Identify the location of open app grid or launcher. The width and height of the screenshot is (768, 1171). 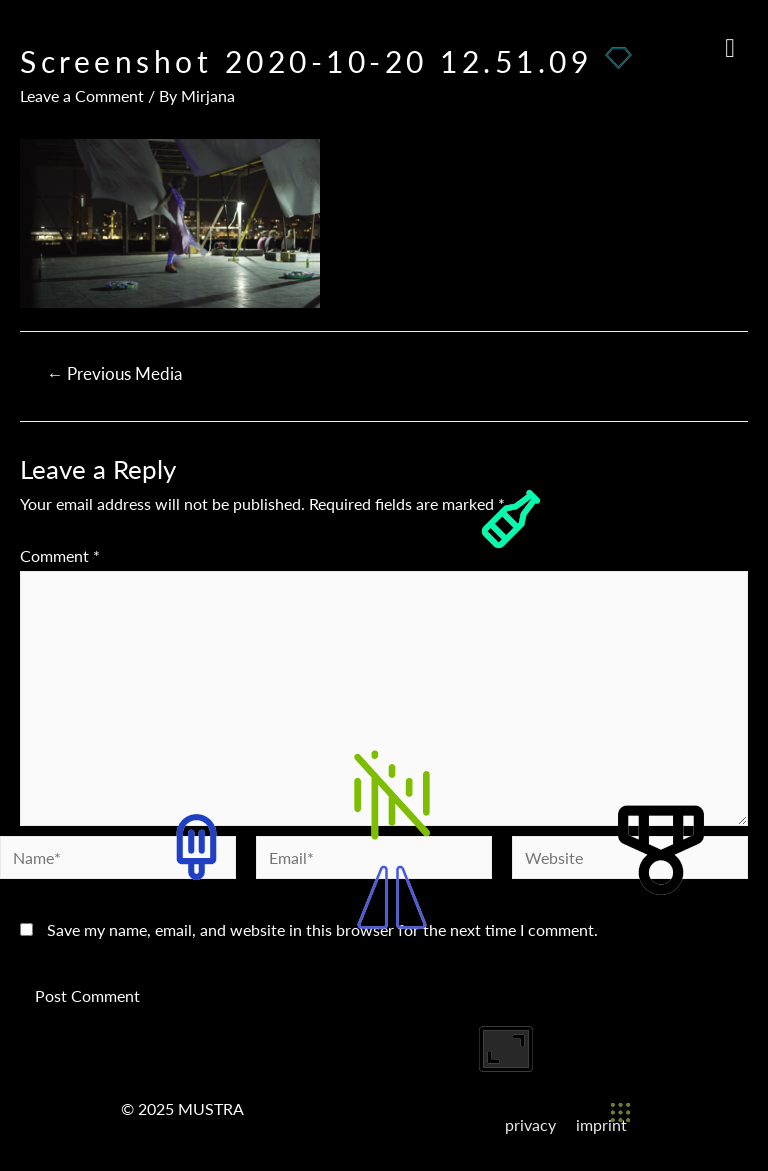
(620, 1112).